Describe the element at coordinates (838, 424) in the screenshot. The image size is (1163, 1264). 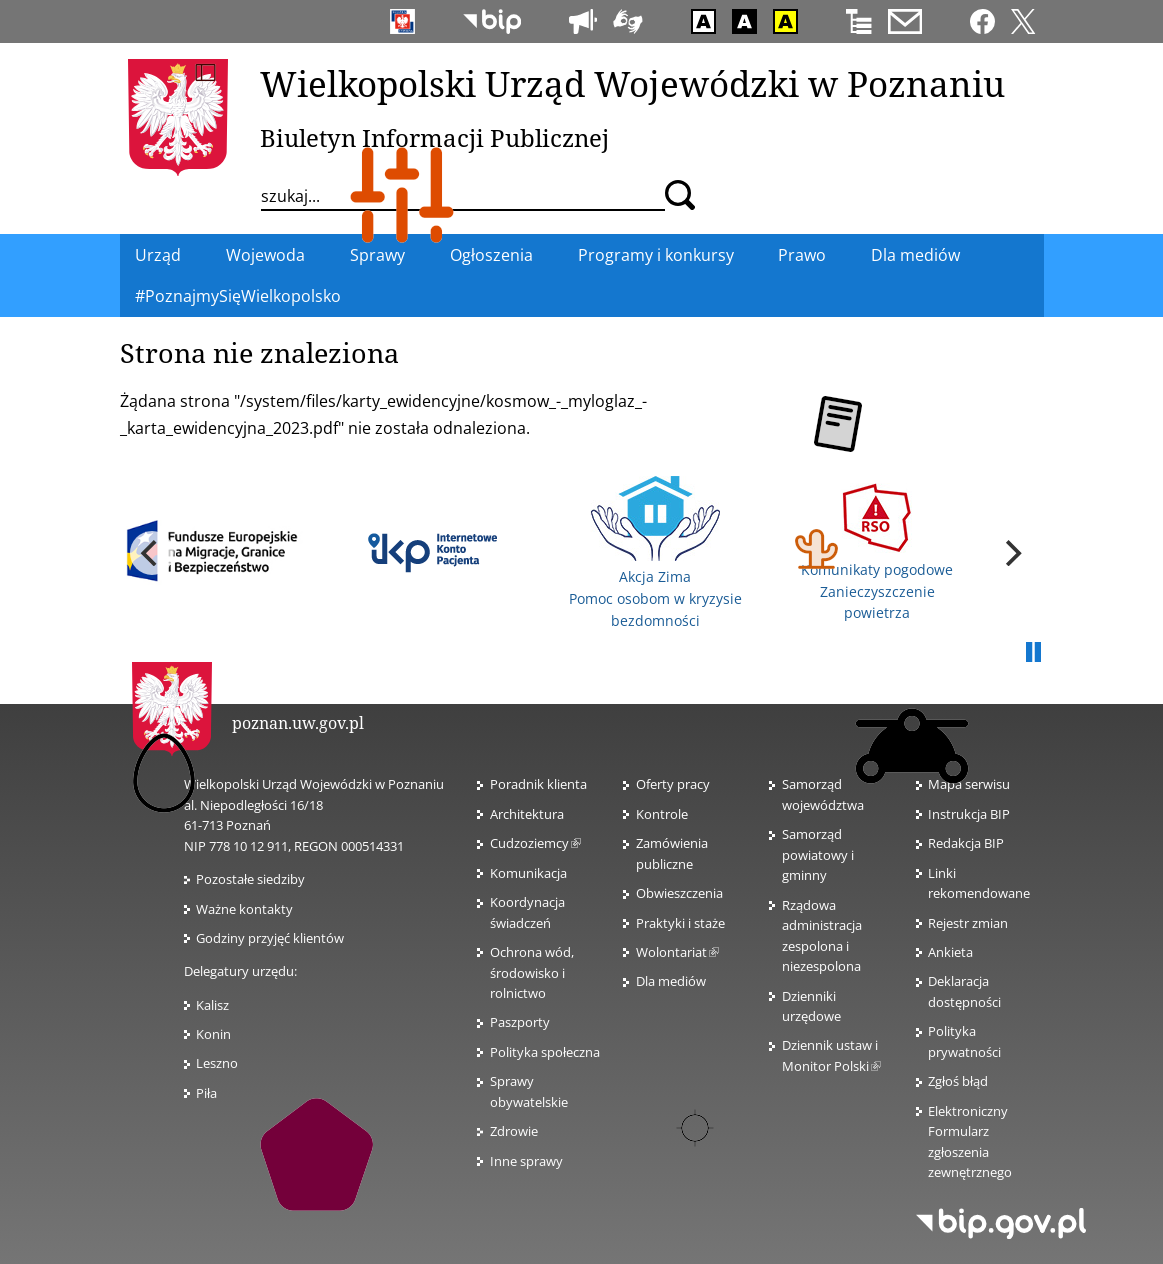
I see `view your resume or CV` at that location.